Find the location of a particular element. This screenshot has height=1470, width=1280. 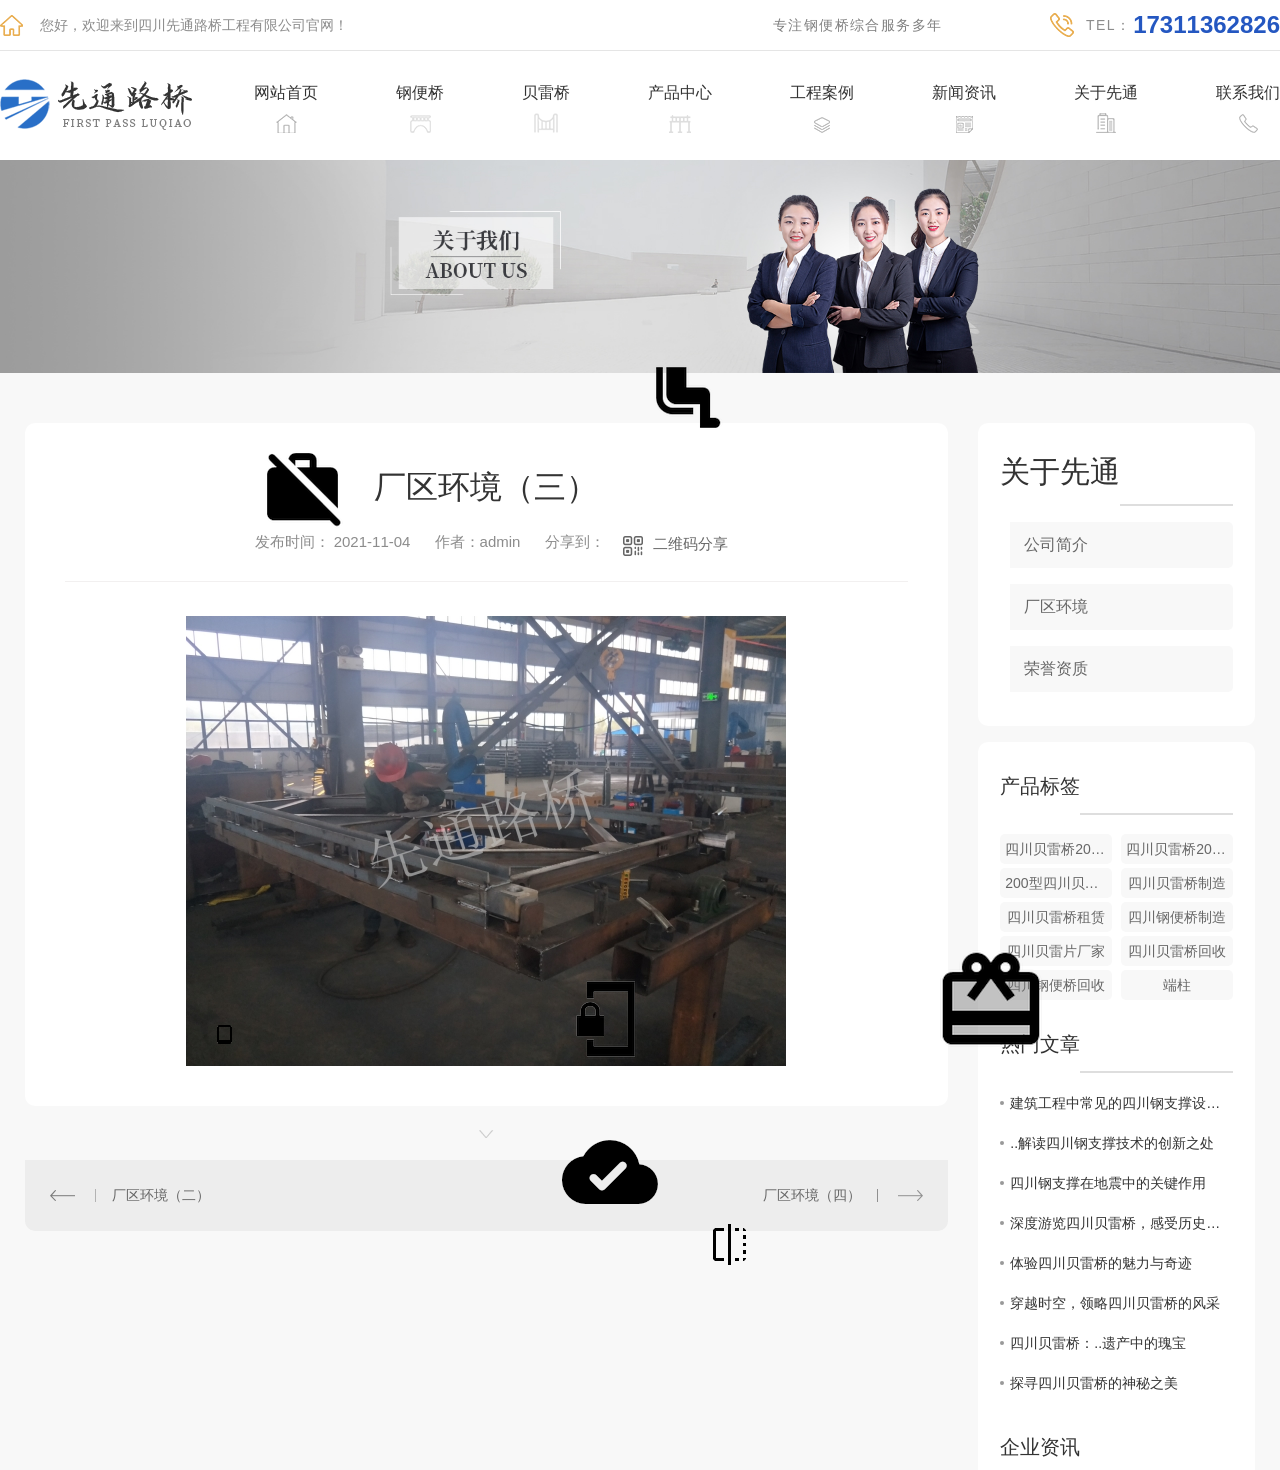

disable work mode or work profile is located at coordinates (302, 488).